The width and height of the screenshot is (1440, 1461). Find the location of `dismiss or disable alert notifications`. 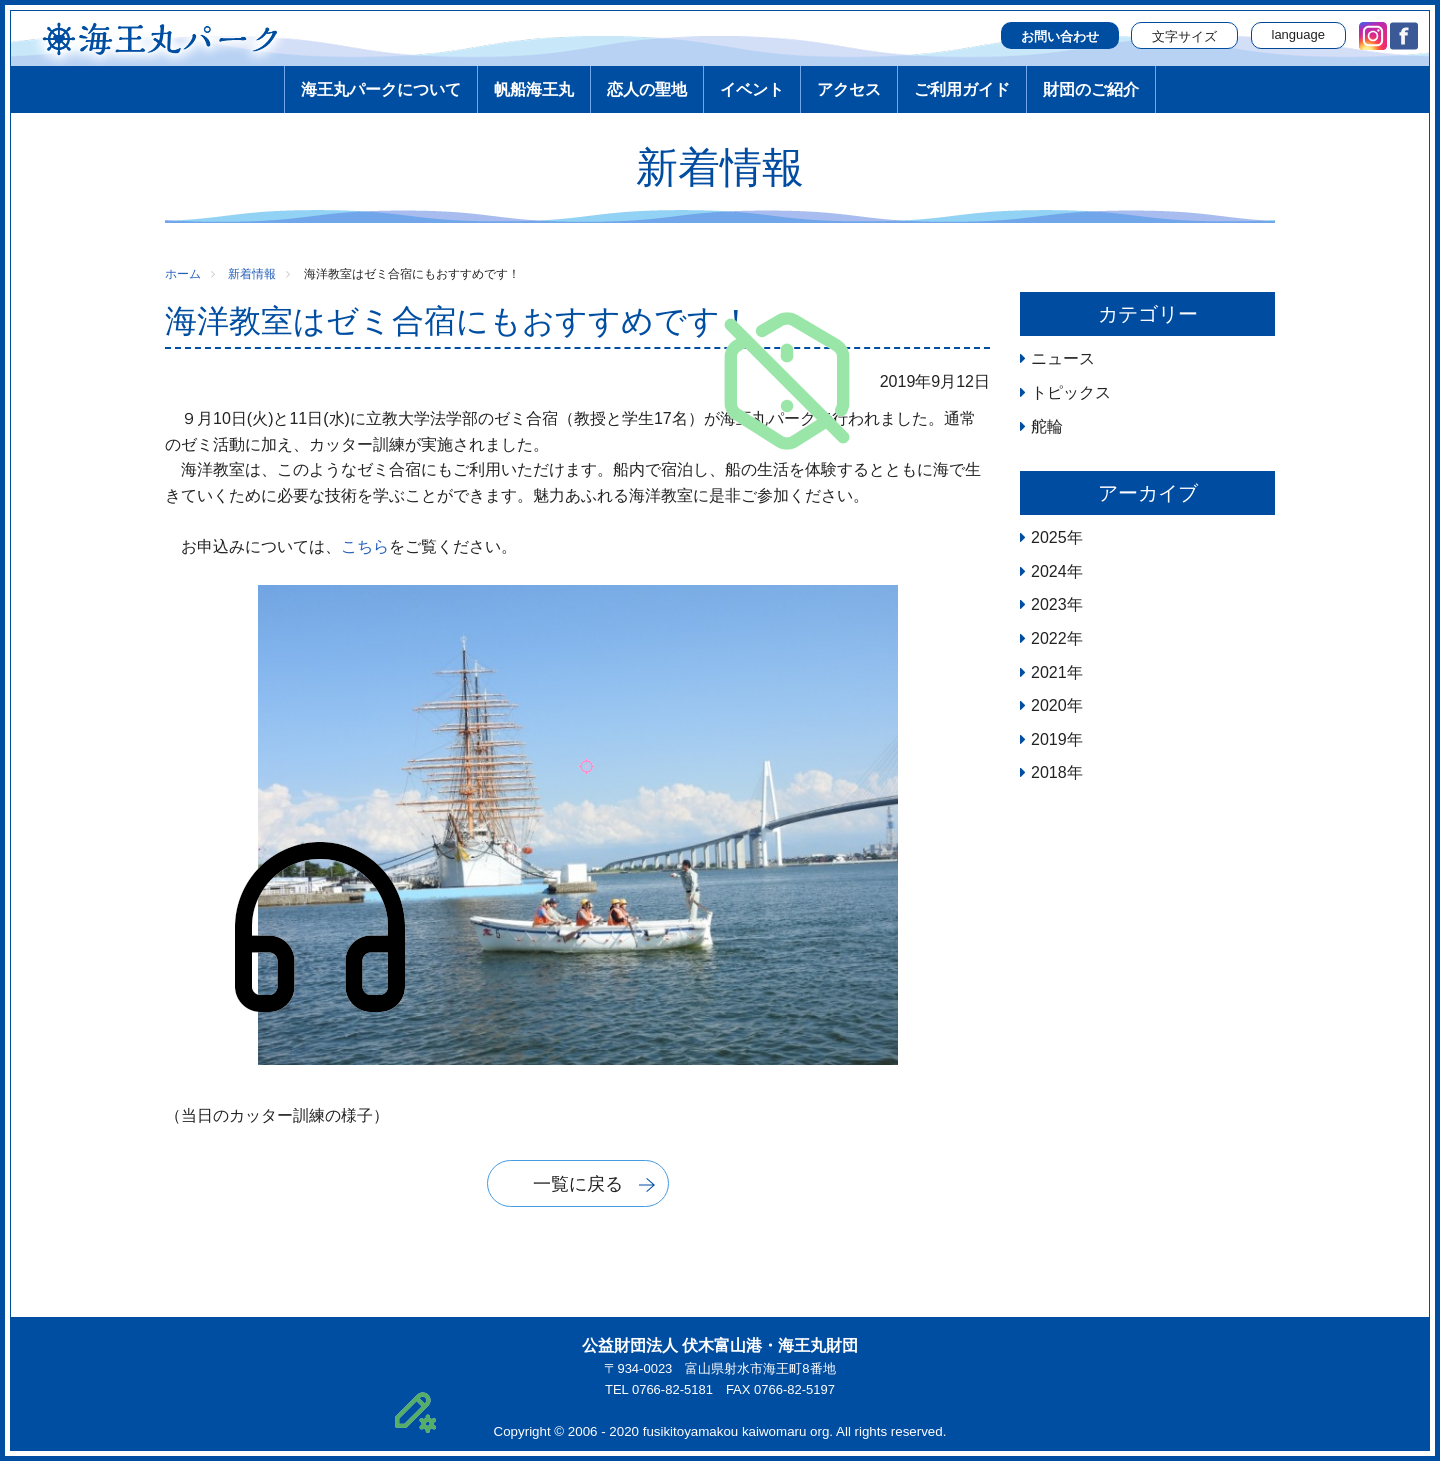

dismiss or disable alert notifications is located at coordinates (787, 381).